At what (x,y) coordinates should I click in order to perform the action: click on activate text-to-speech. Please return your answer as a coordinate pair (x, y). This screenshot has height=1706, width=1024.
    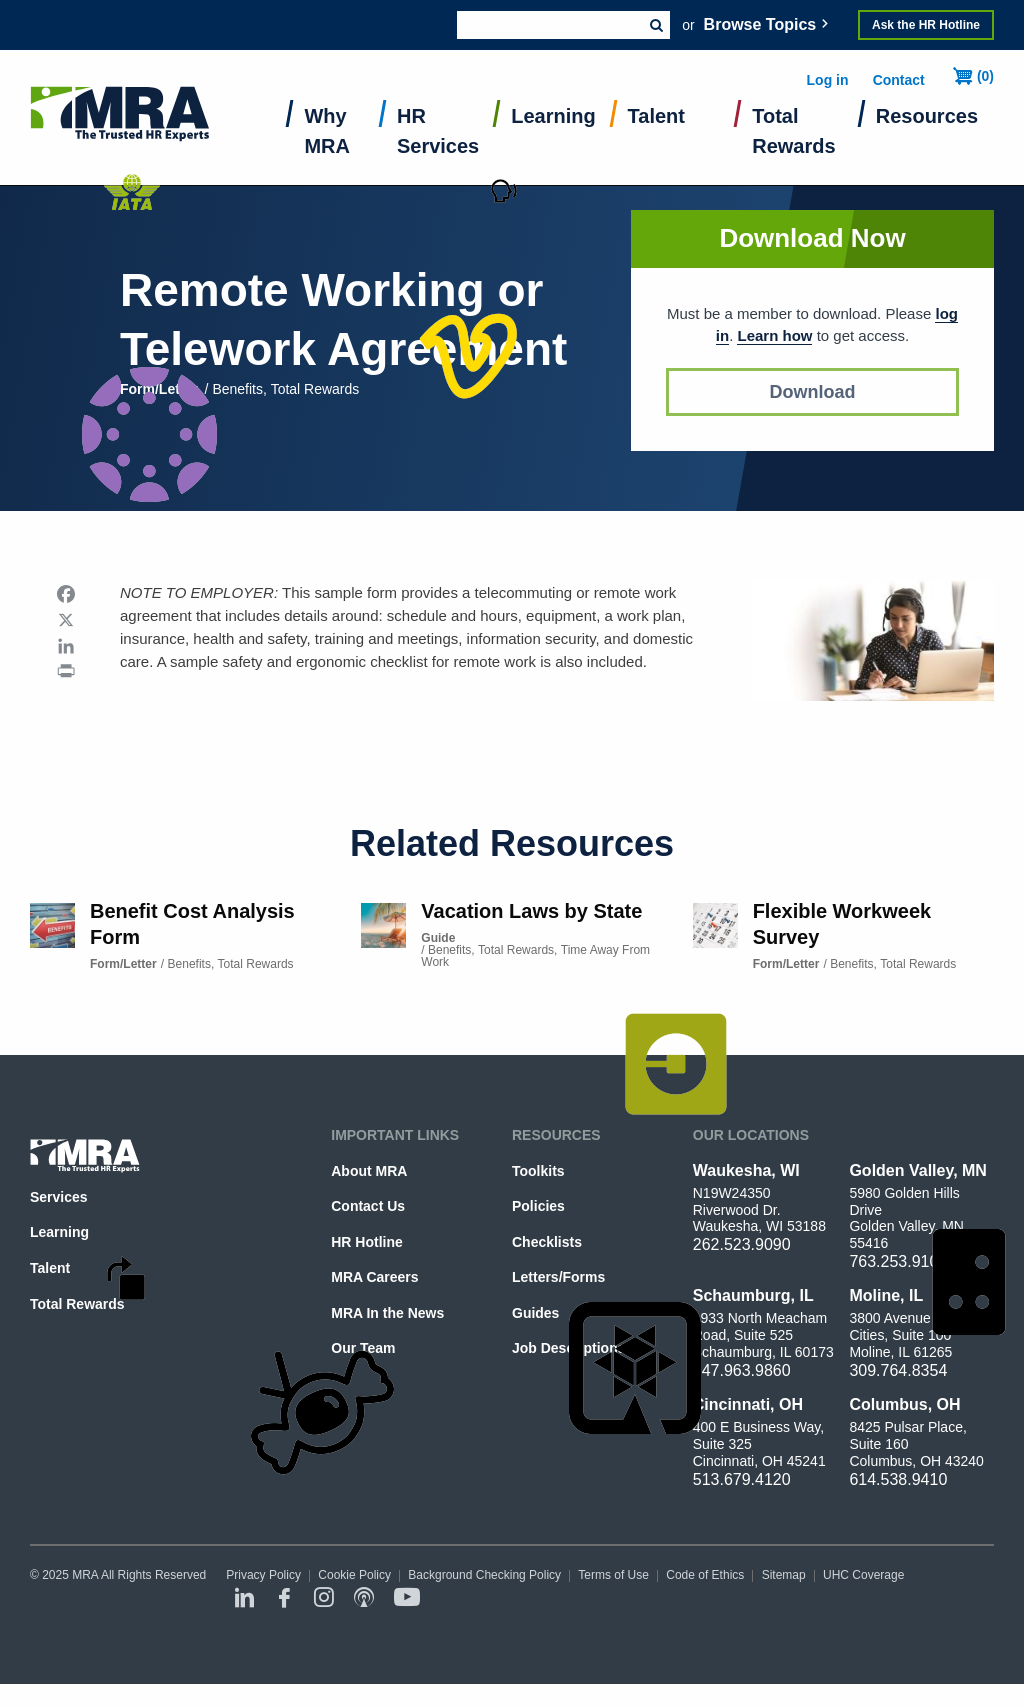
    Looking at the image, I should click on (504, 191).